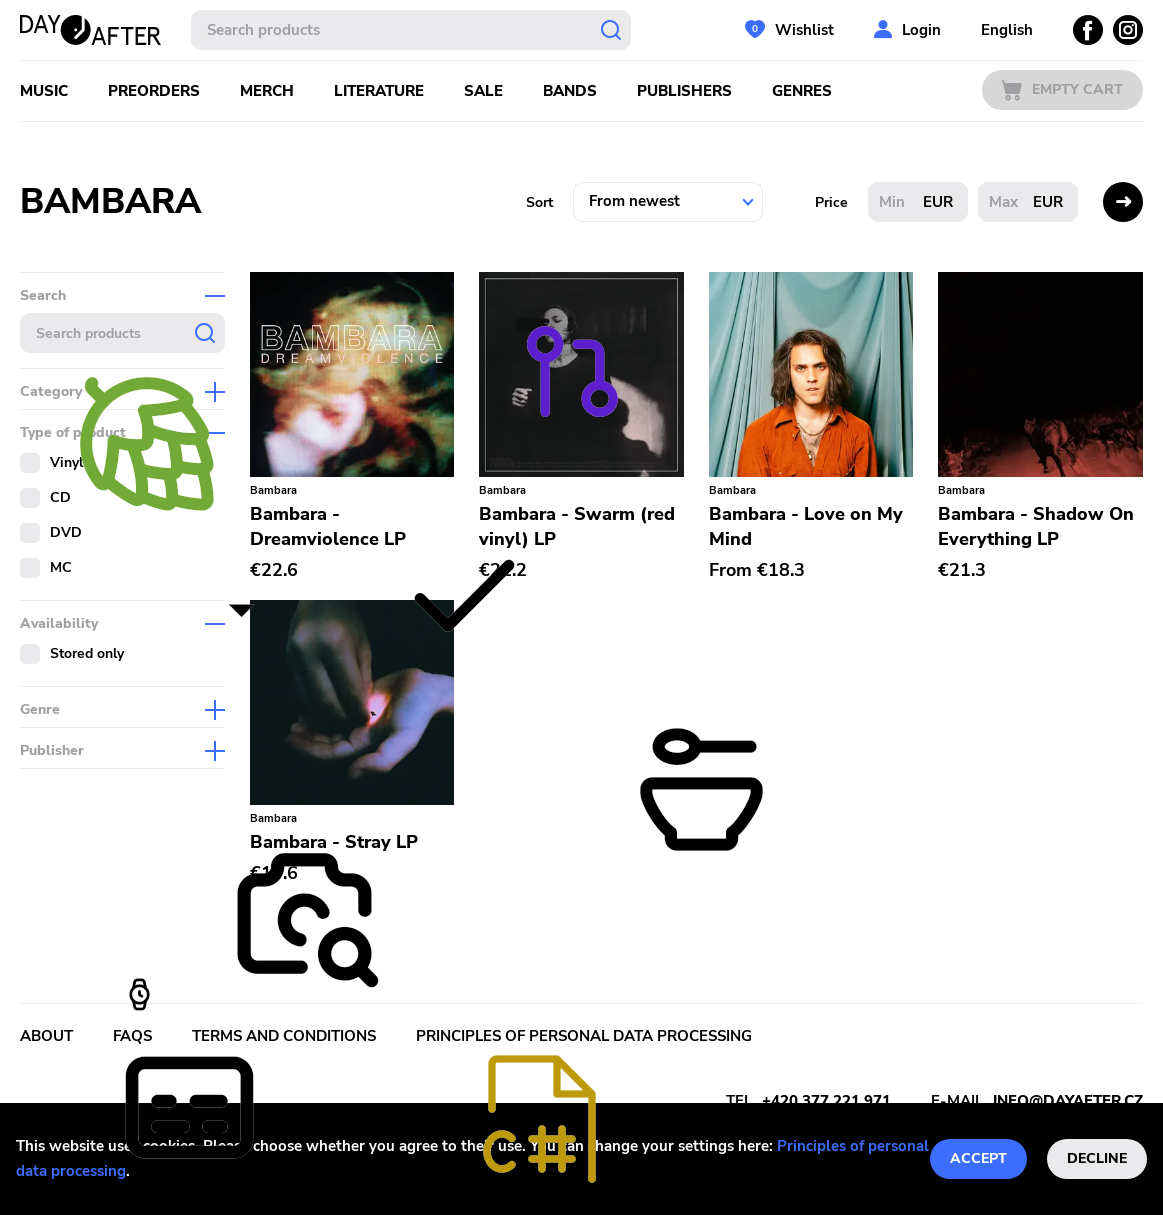  Describe the element at coordinates (542, 1119) in the screenshot. I see `open a C# source code file` at that location.